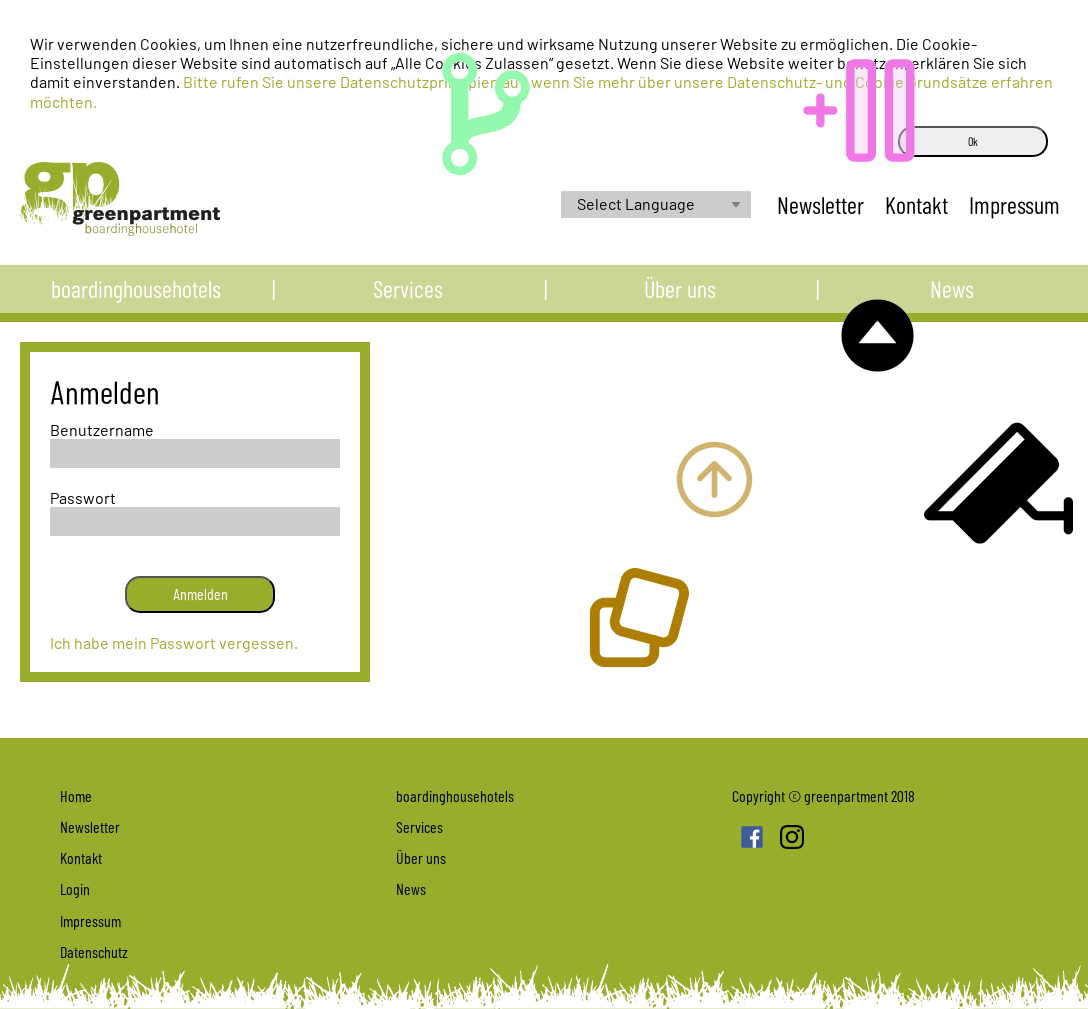 This screenshot has width=1088, height=1009. I want to click on collapse an expanded section, so click(877, 335).